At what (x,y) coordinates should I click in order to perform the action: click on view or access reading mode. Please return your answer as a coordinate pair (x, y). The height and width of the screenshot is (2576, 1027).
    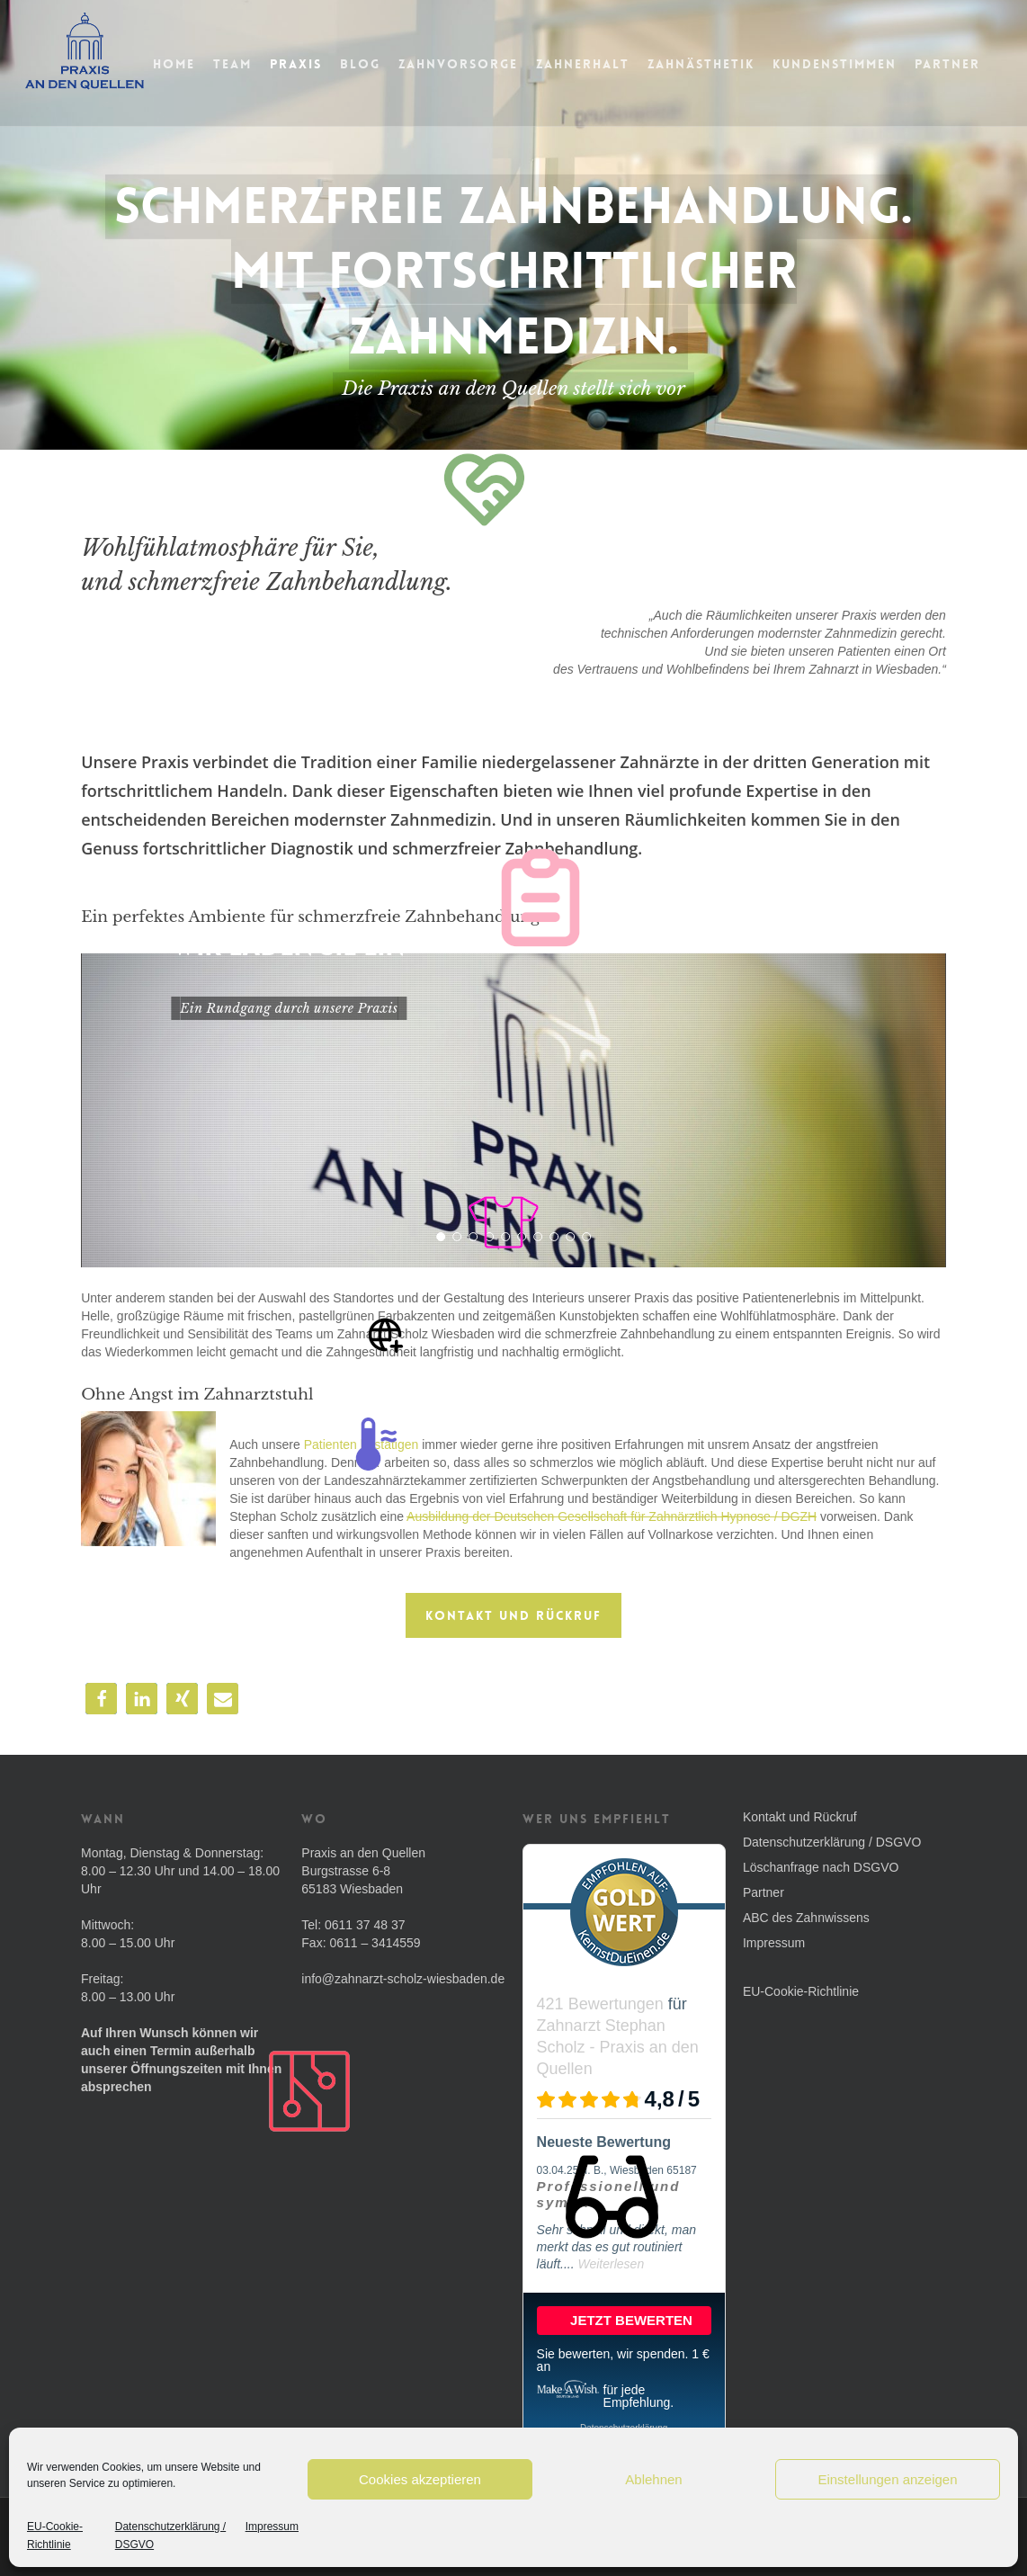
    Looking at the image, I should click on (612, 2196).